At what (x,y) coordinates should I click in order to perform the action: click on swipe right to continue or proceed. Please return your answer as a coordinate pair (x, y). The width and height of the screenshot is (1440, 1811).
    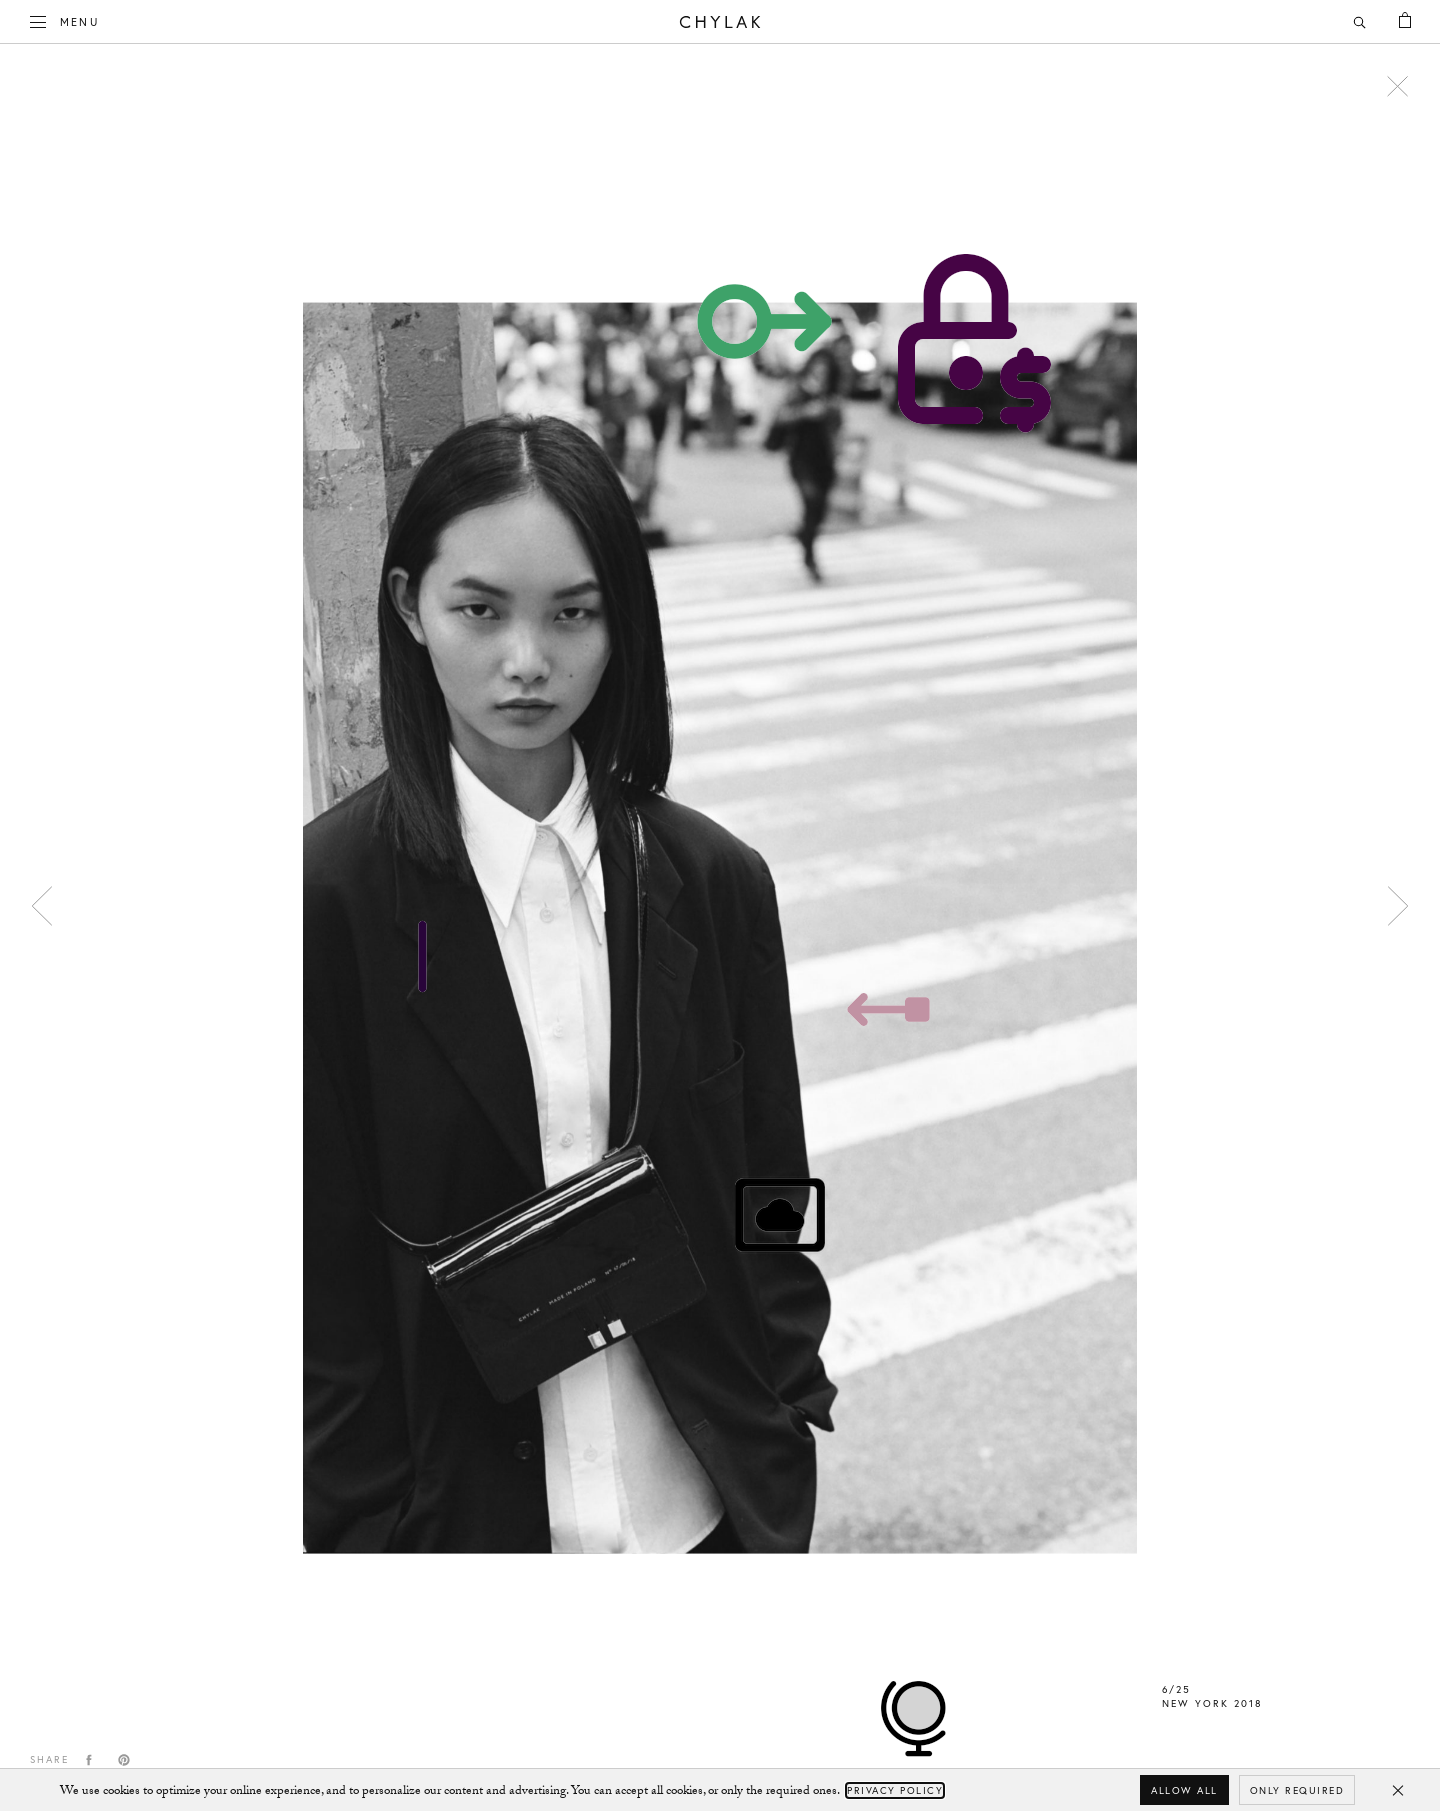
    Looking at the image, I should click on (764, 321).